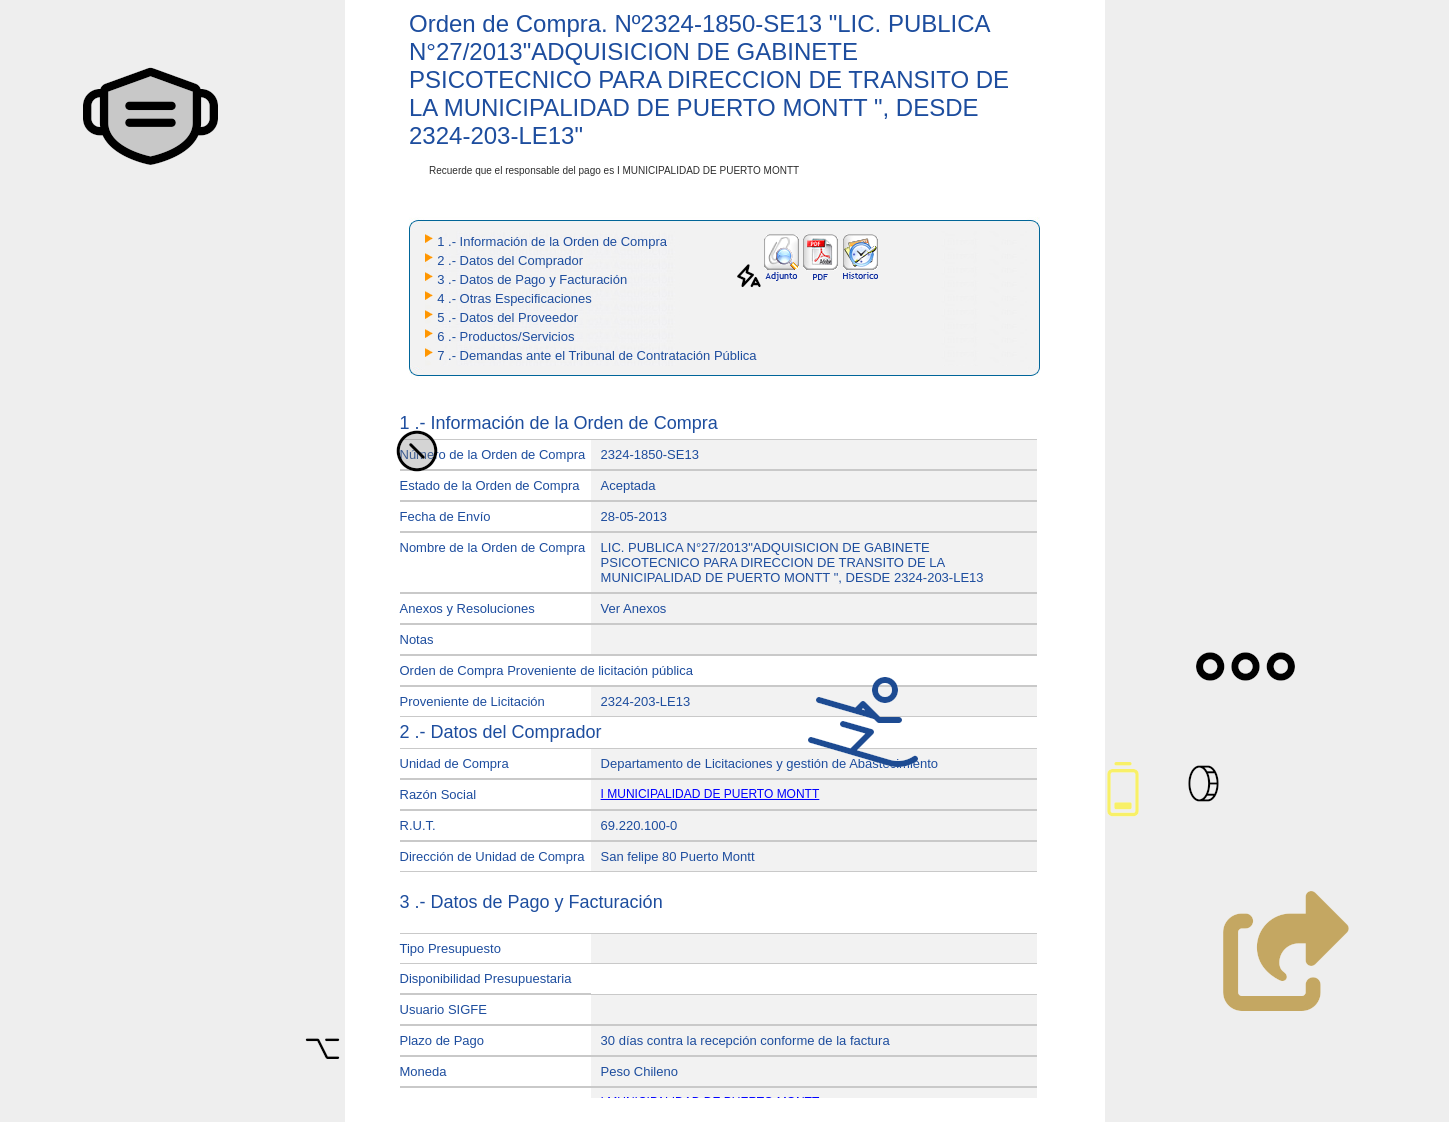 The image size is (1449, 1122). I want to click on share content to another app or platform, so click(1283, 951).